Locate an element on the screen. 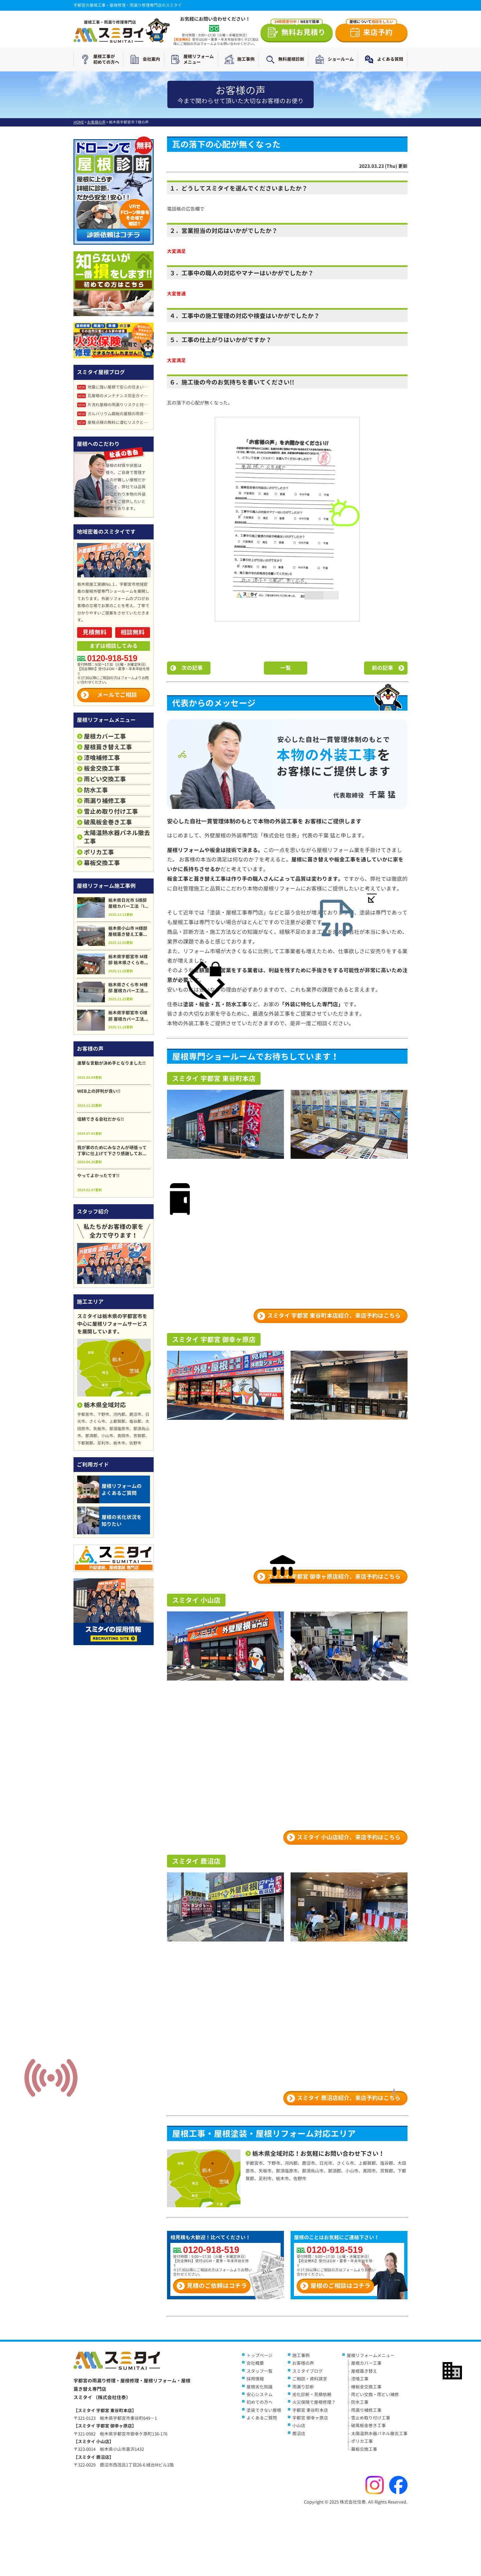 This screenshot has height=2576, width=481. view current weather conditions is located at coordinates (344, 513).